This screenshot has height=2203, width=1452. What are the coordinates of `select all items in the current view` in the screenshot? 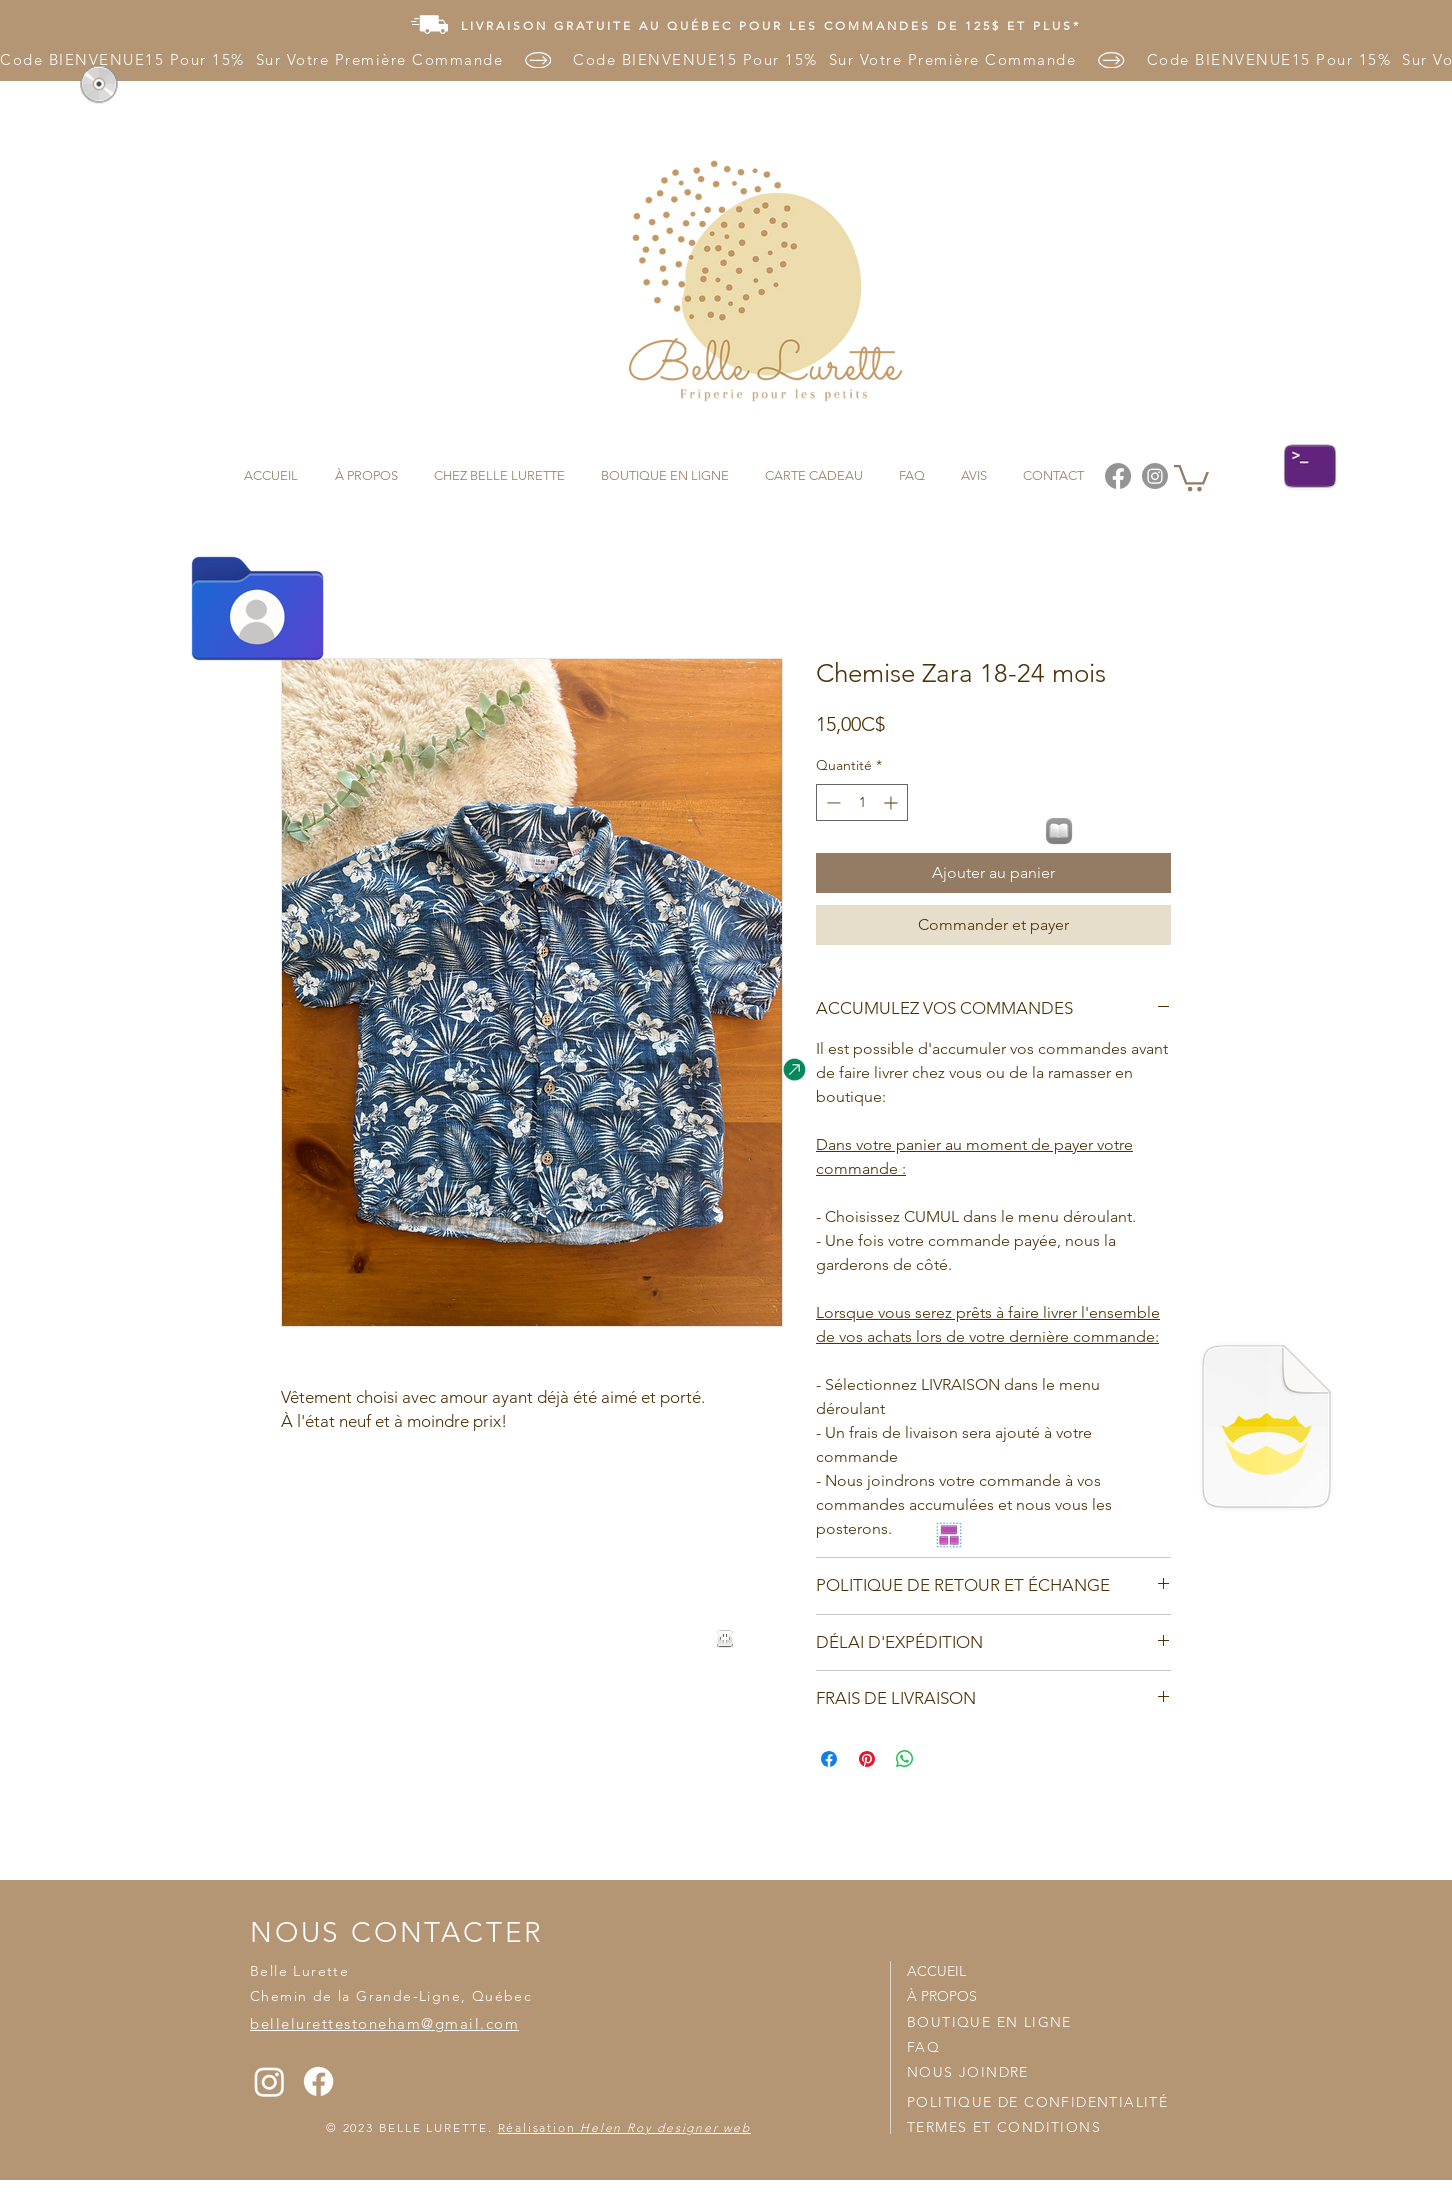 It's located at (949, 1535).